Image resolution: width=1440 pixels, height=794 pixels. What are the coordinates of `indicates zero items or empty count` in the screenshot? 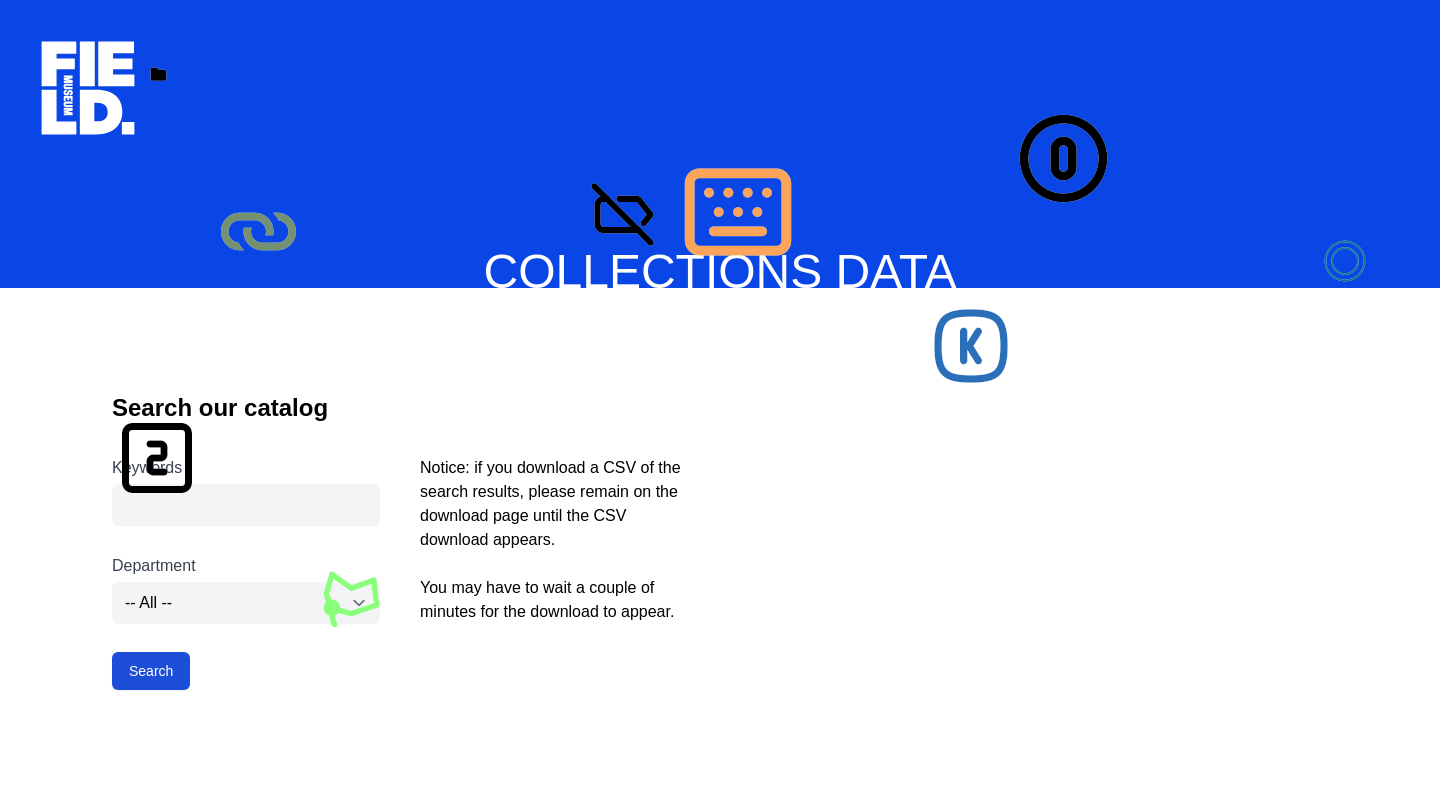 It's located at (1063, 158).